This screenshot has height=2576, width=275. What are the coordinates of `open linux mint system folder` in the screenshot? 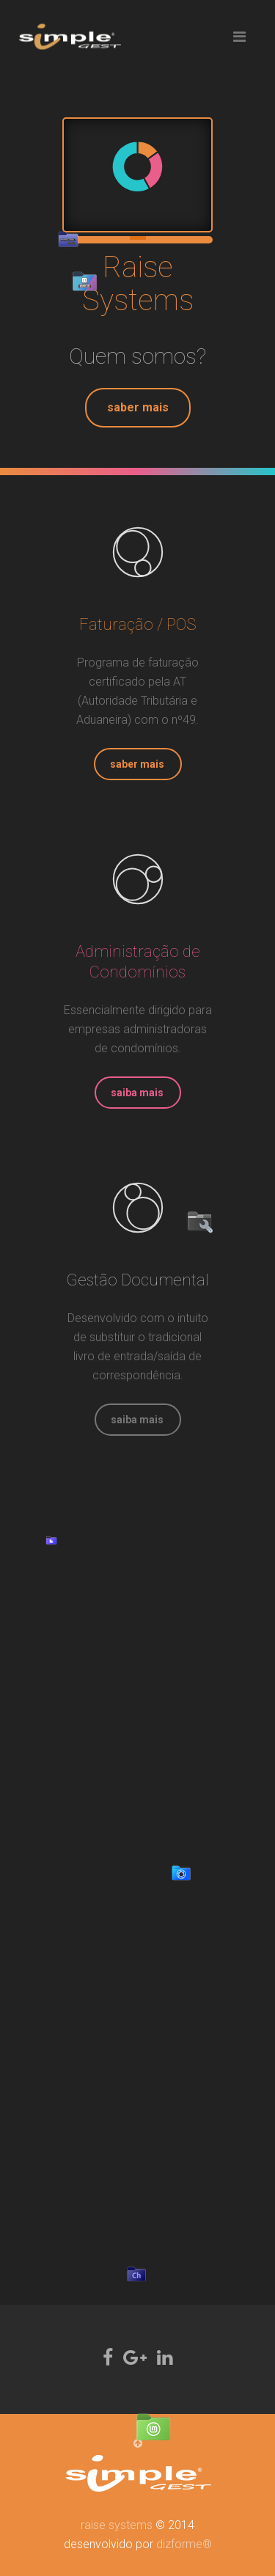 It's located at (153, 2428).